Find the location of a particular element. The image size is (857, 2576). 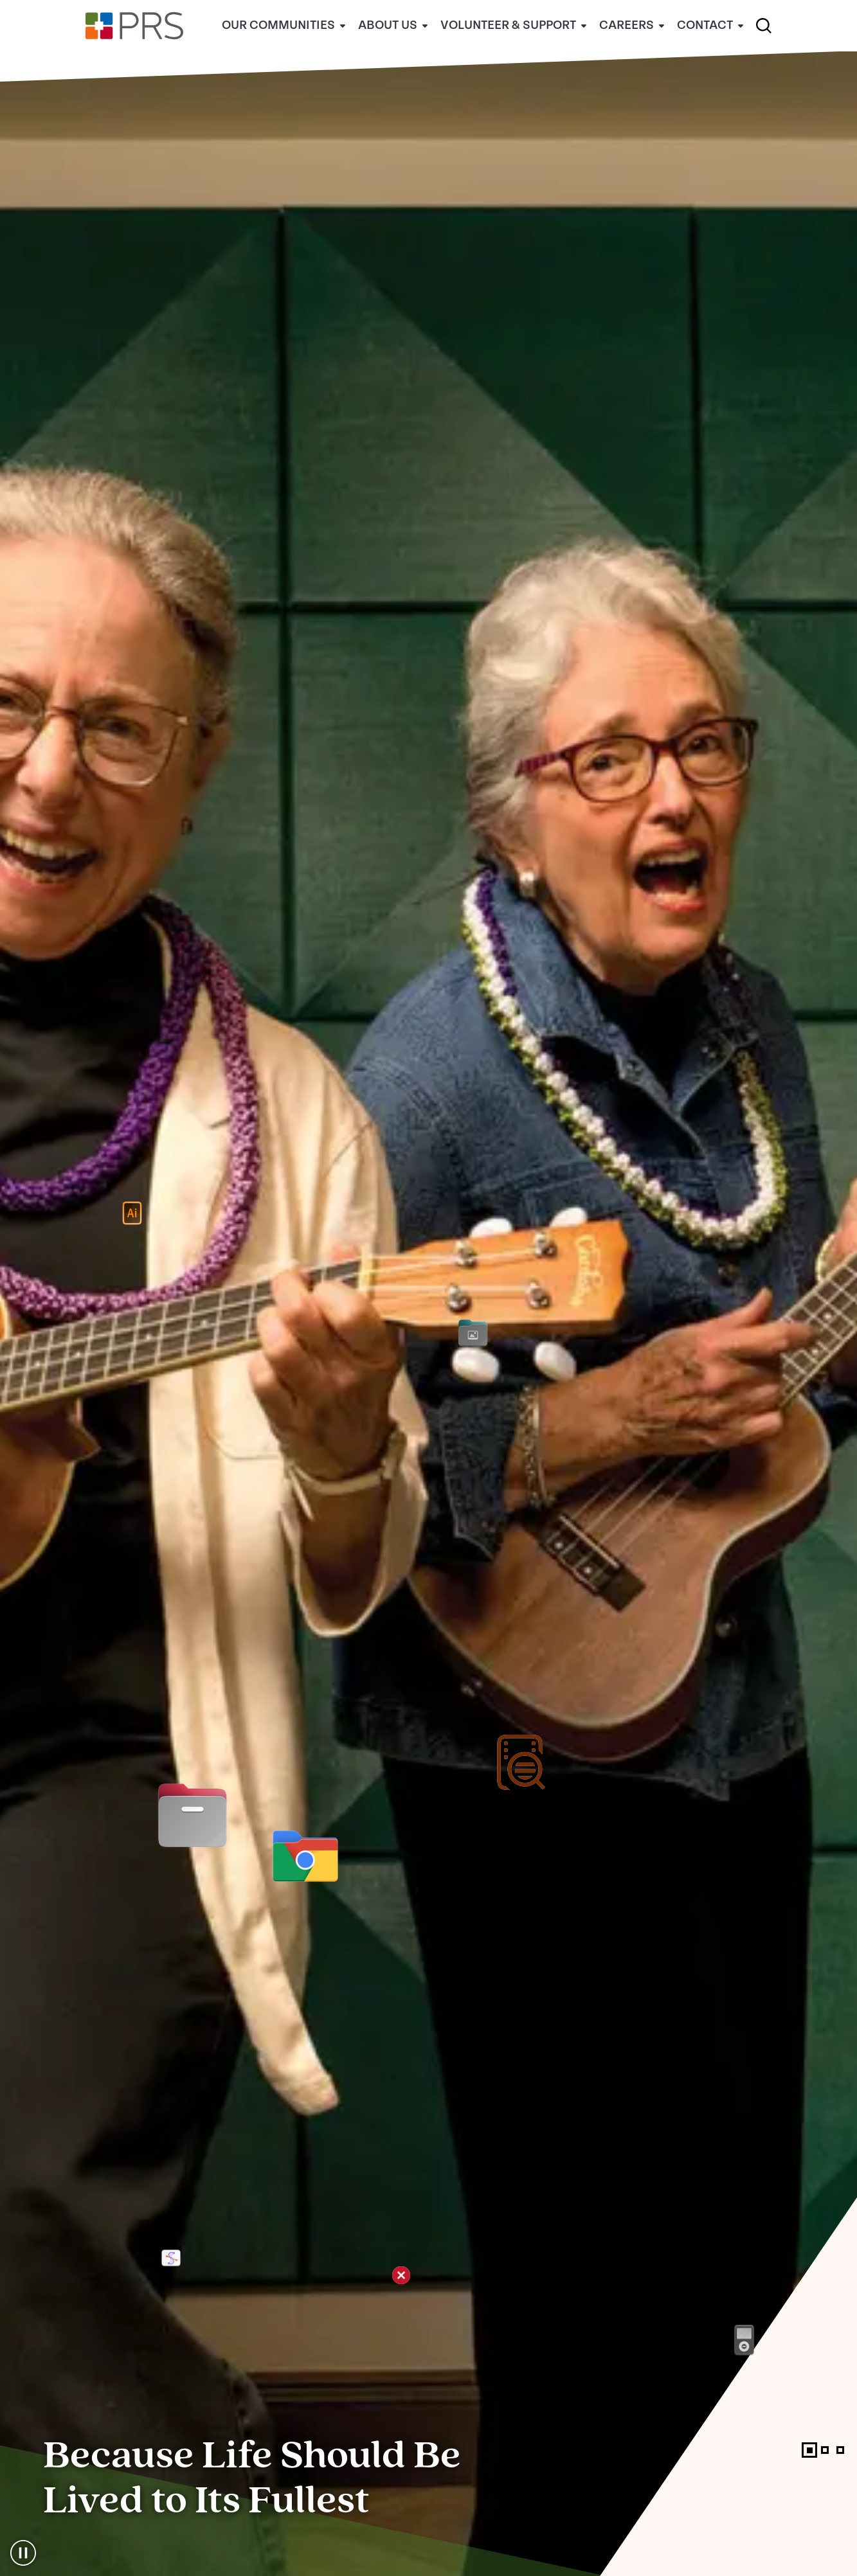

open your pictures folder is located at coordinates (473, 1332).